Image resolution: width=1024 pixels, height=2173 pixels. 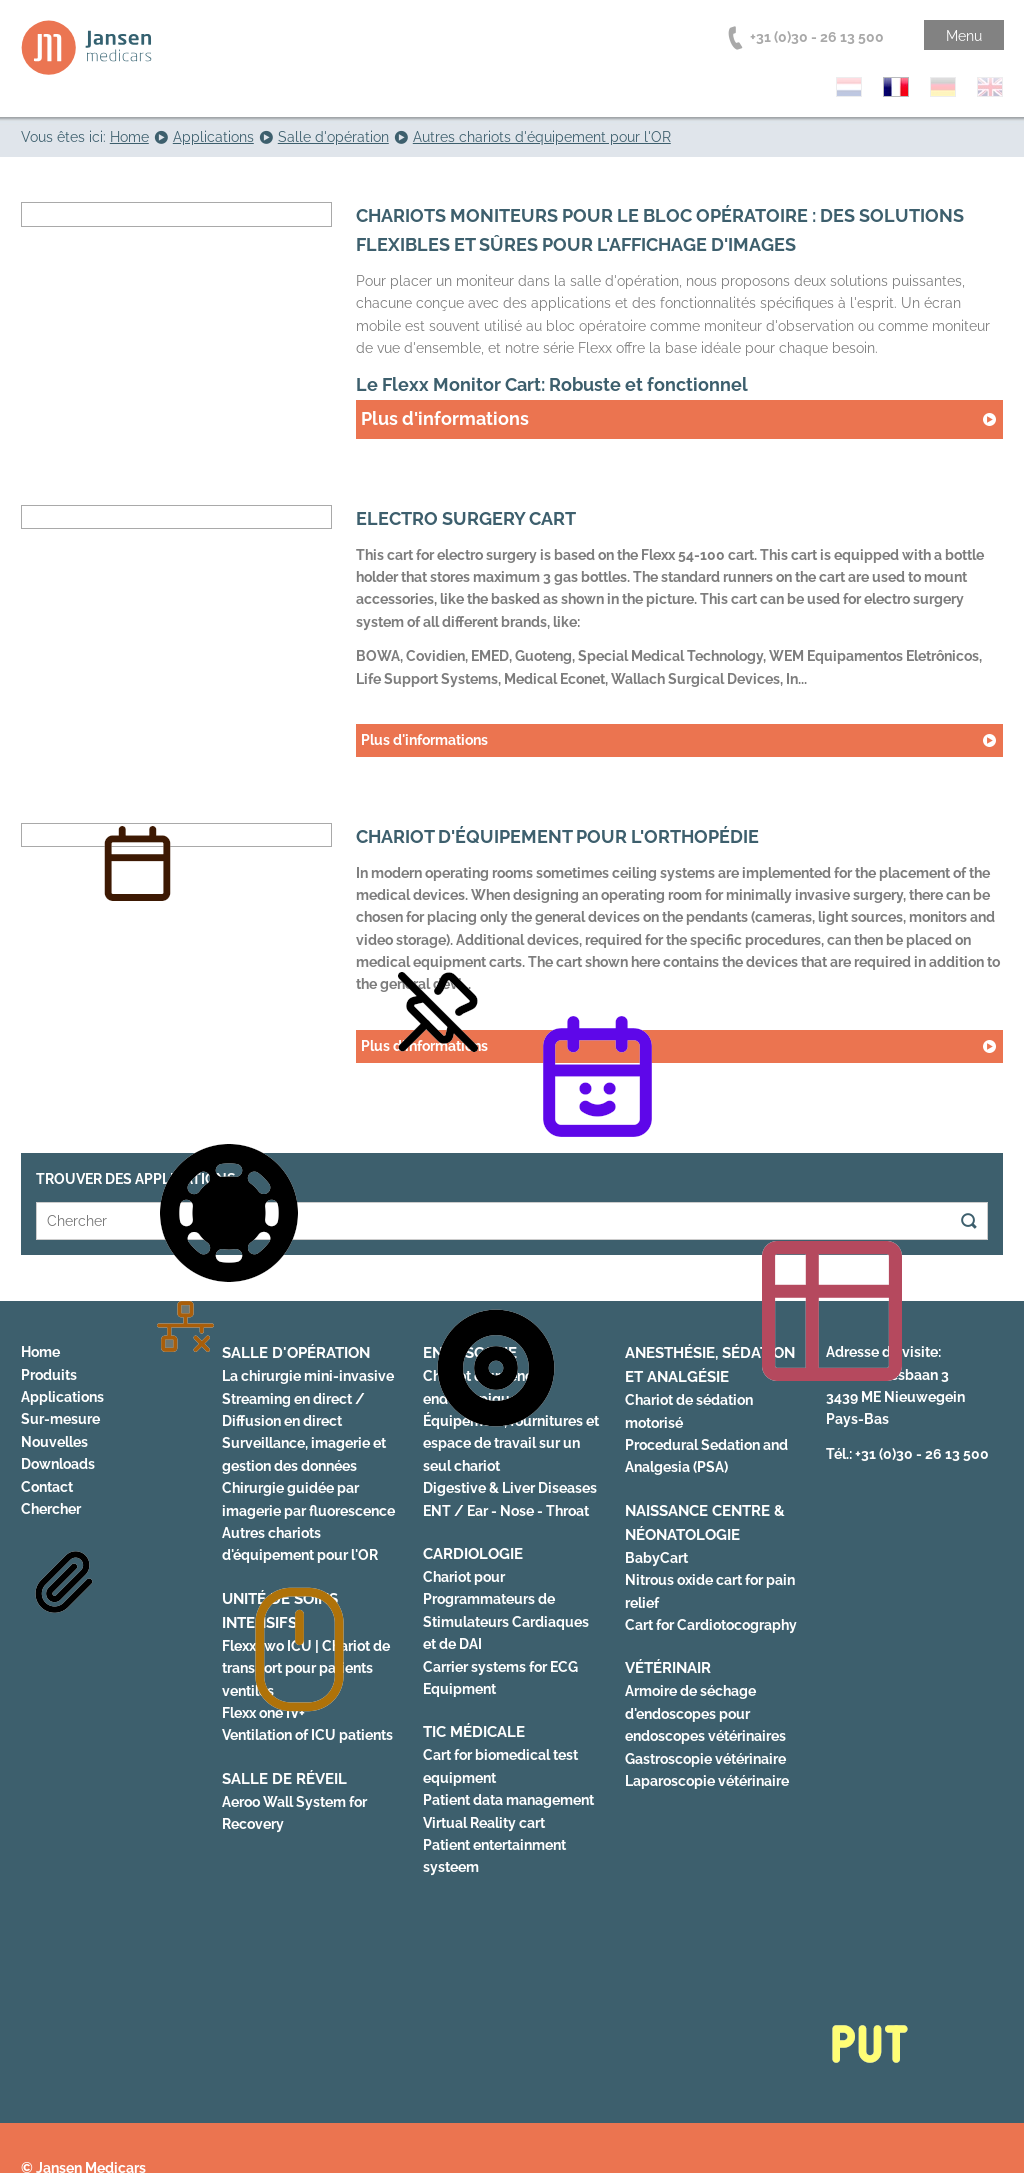 I want to click on indicates mouse input or cursor control, so click(x=299, y=1649).